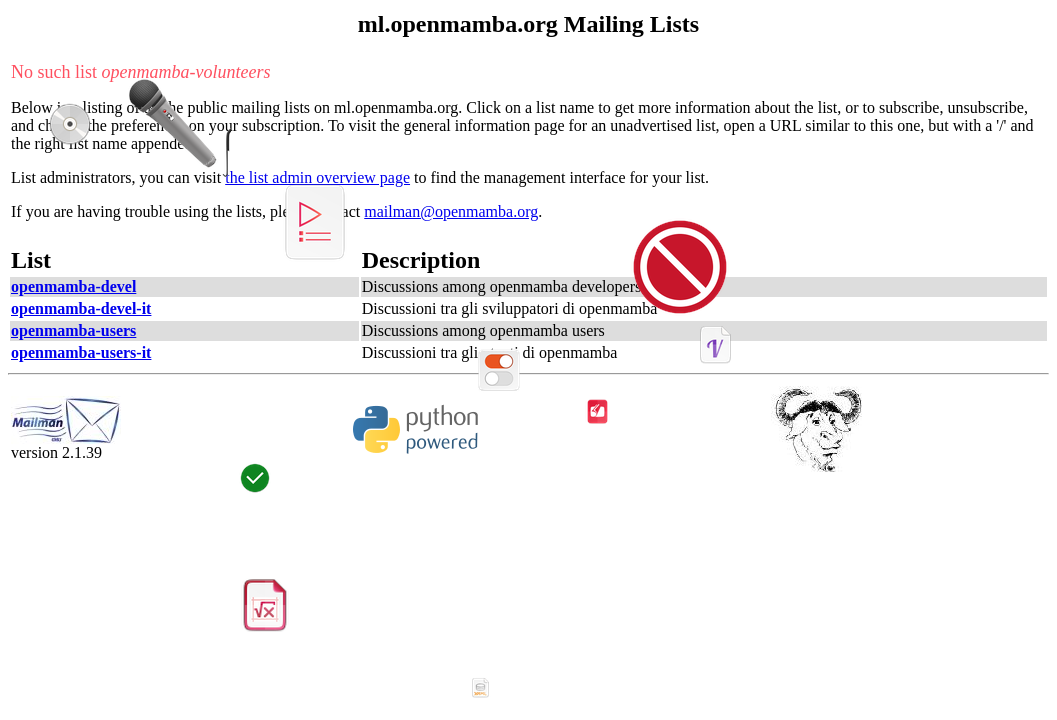 This screenshot has width=1057, height=720. Describe the element at coordinates (70, 124) in the screenshot. I see `access CD/DVD drive` at that location.